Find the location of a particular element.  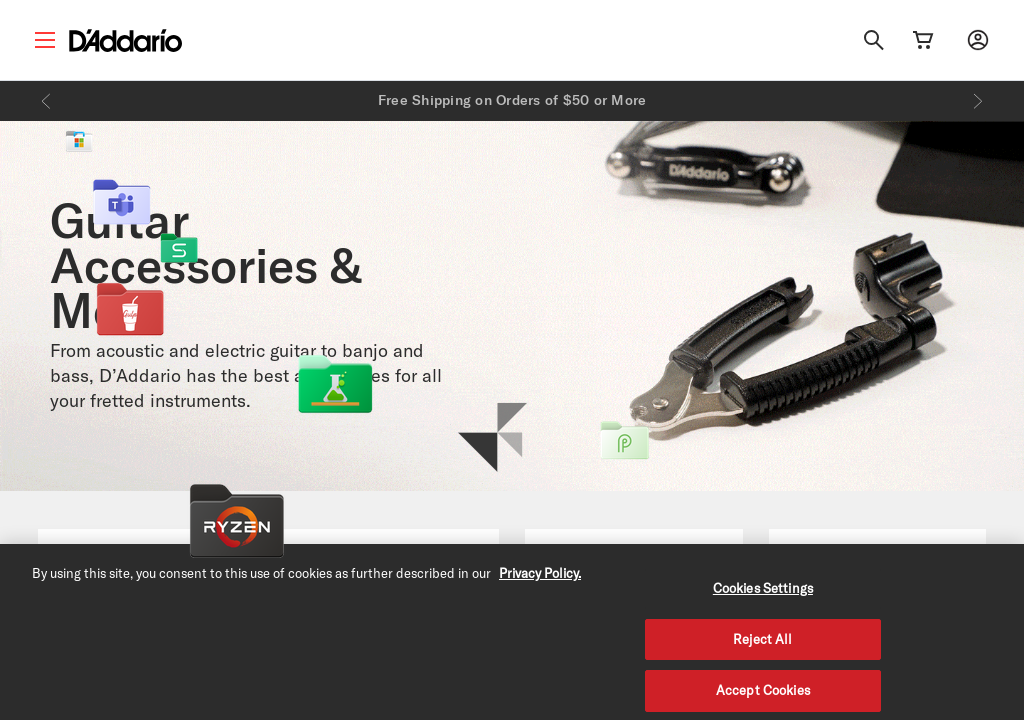

open android pie system files folder is located at coordinates (624, 441).